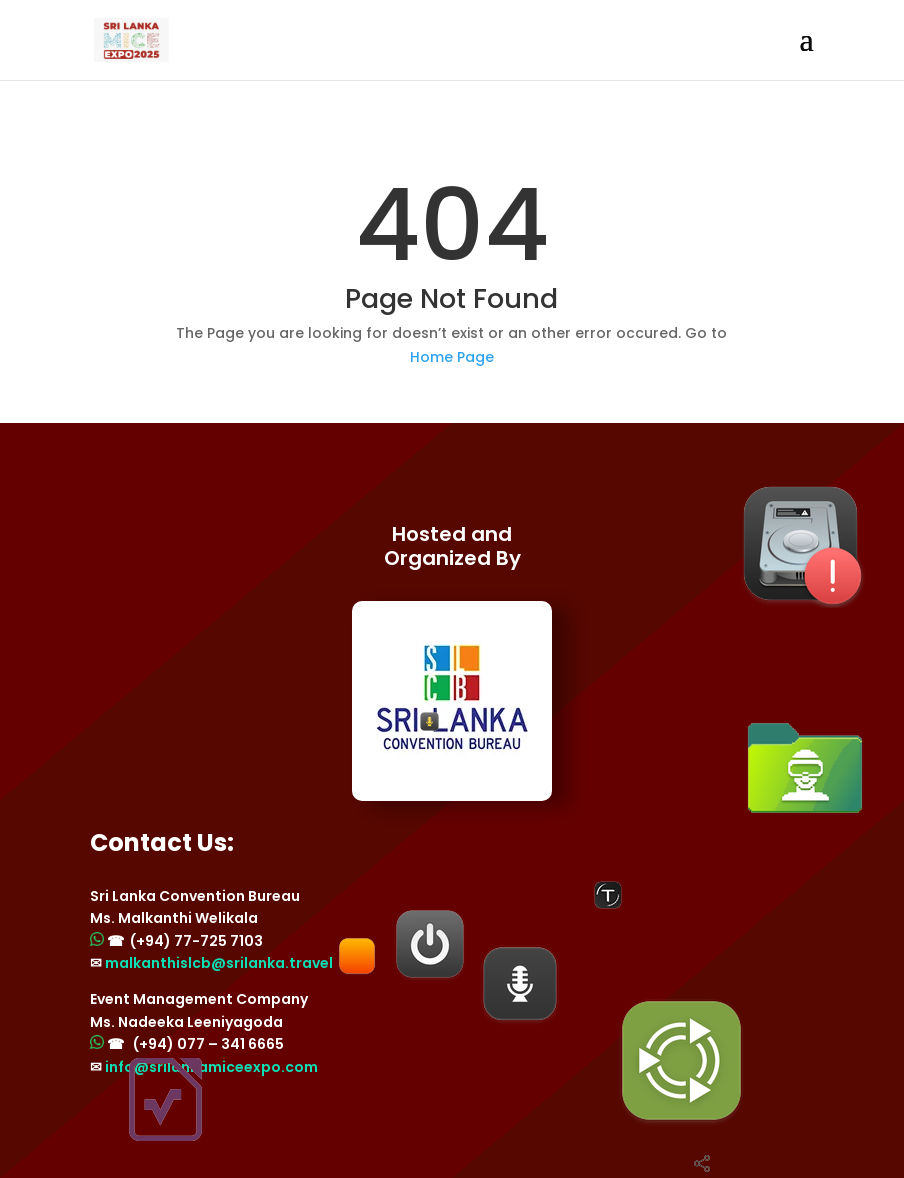 The height and width of the screenshot is (1178, 904). I want to click on open libreoffice math application, so click(165, 1099).